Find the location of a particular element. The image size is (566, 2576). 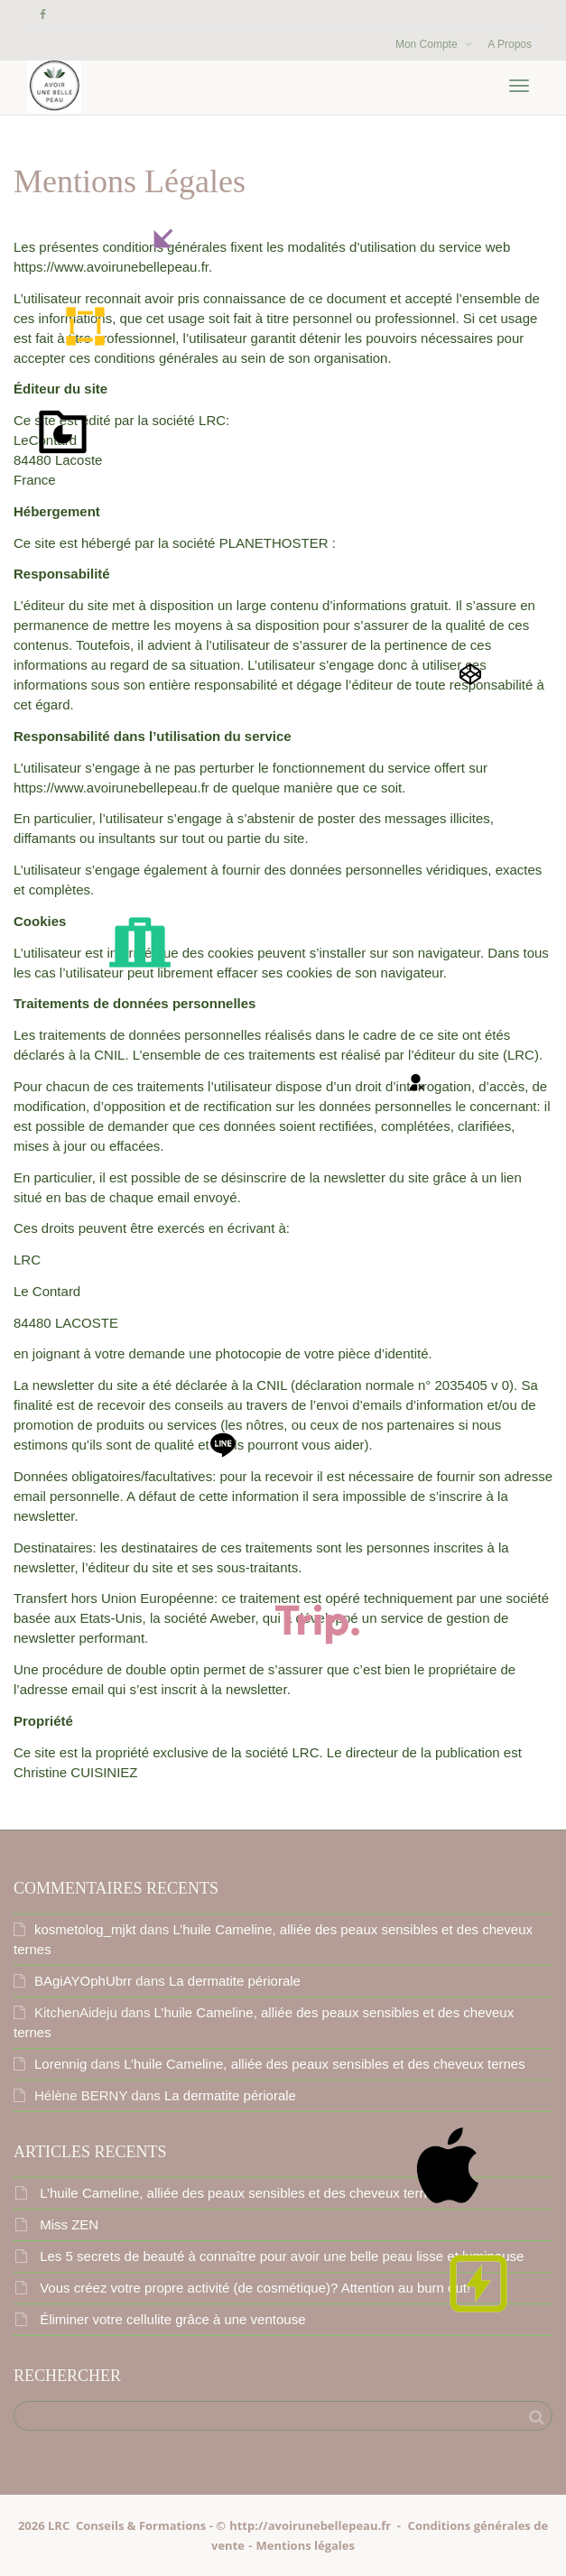

find luggage deposit or storage facilities is located at coordinates (140, 942).